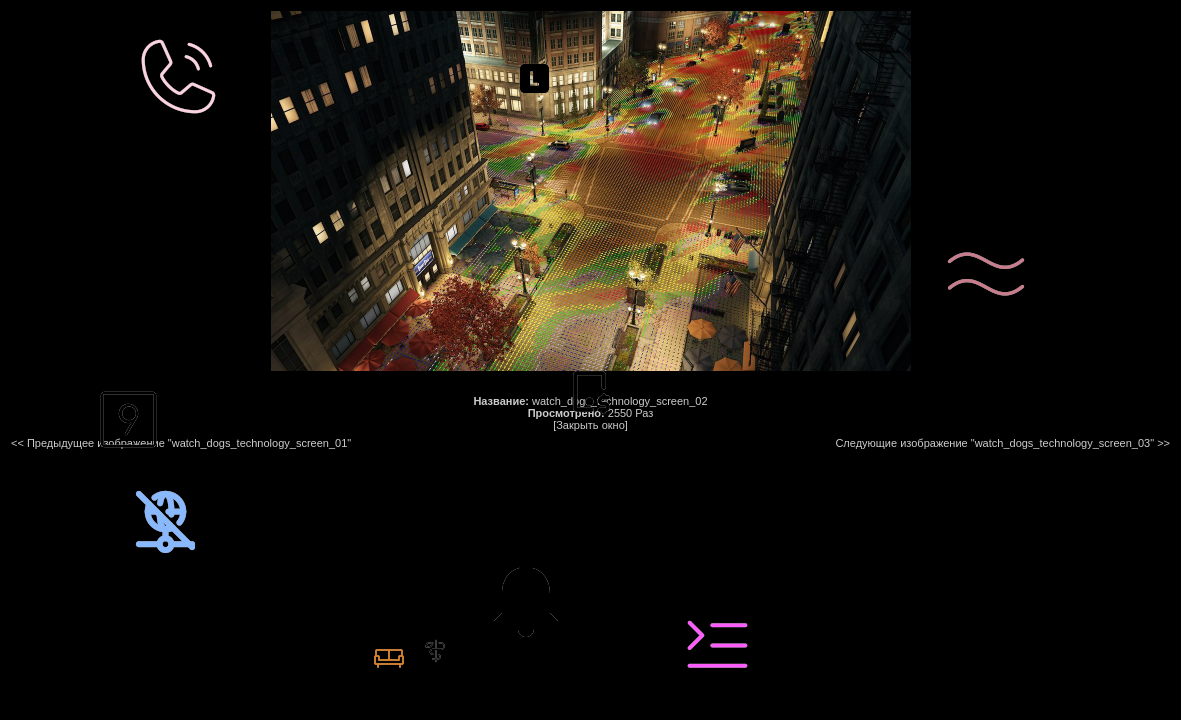  I want to click on access health or medical services, so click(436, 651).